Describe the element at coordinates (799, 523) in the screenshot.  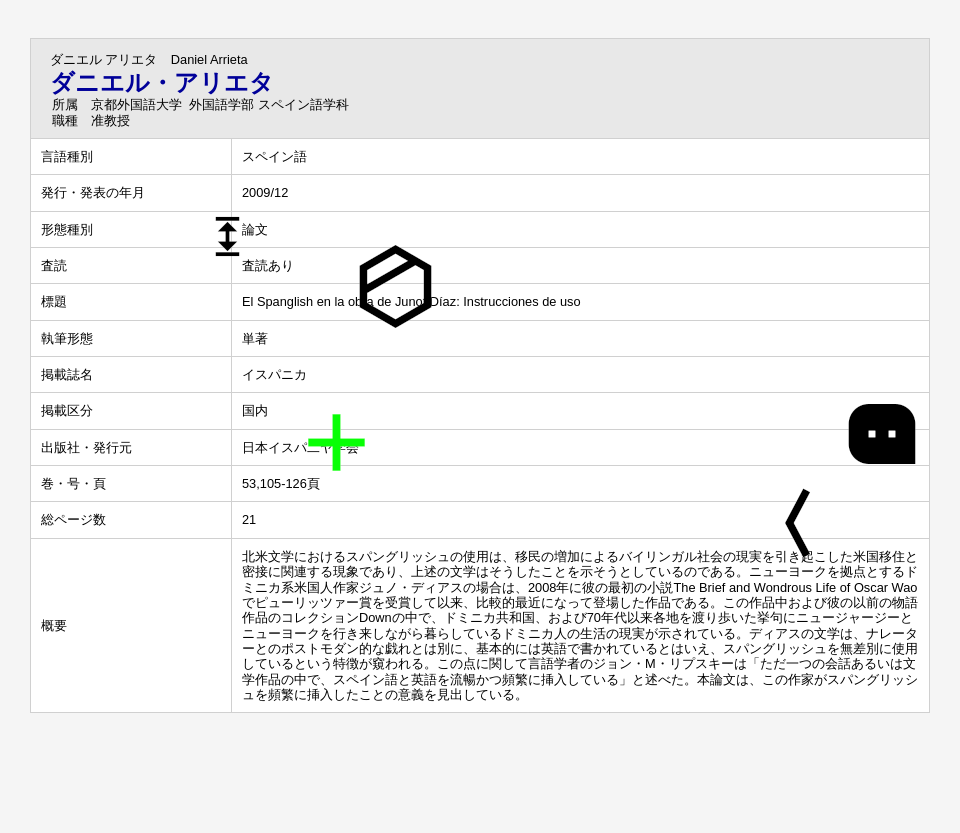
I see `go back to the previous screen` at that location.